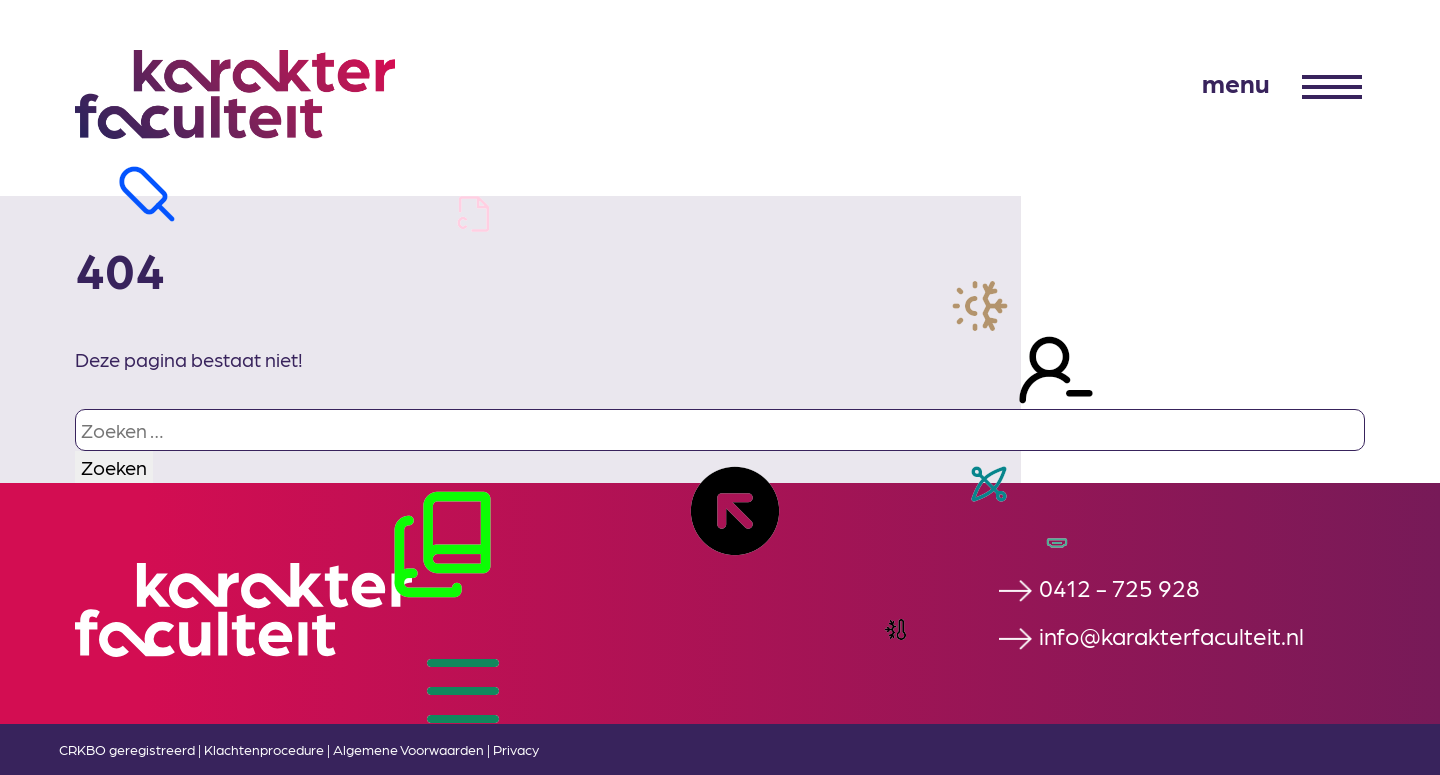 Image resolution: width=1440 pixels, height=775 pixels. What do you see at coordinates (895, 629) in the screenshot?
I see `indicates cold temperature or freezing conditions` at bounding box center [895, 629].